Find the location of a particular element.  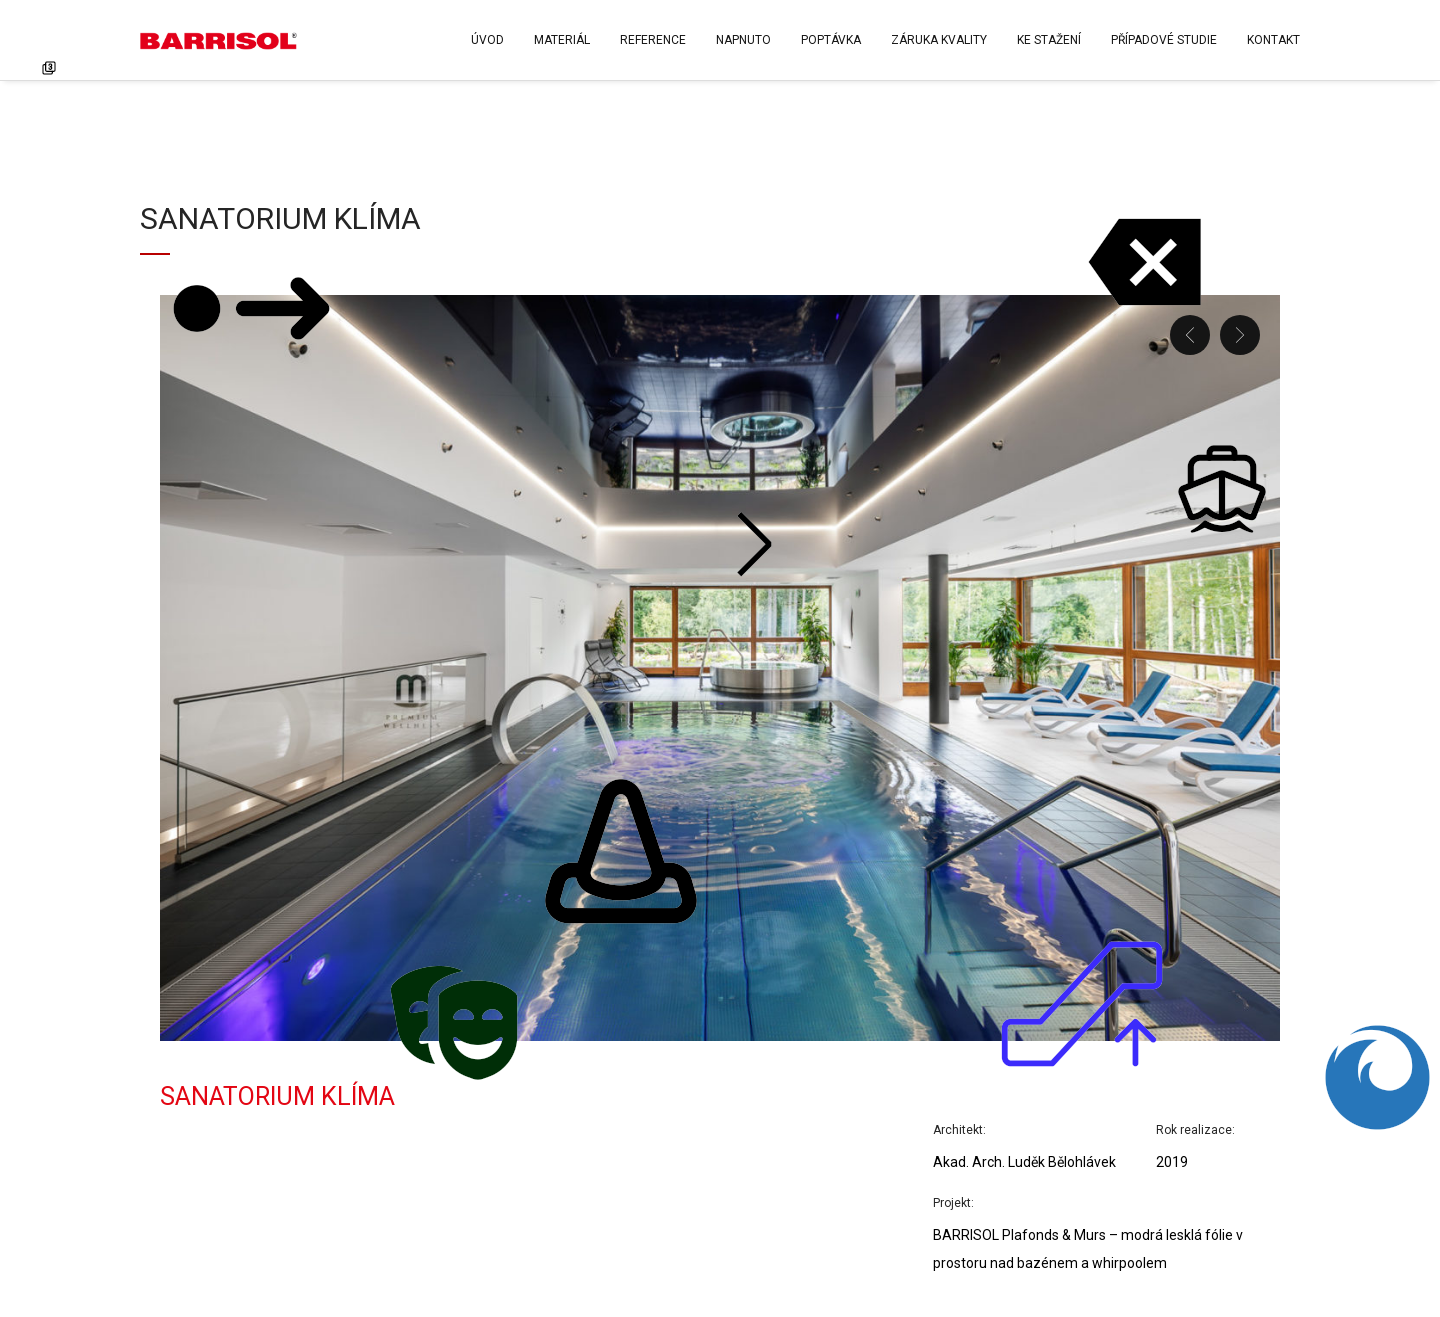

move item to the right is located at coordinates (251, 308).